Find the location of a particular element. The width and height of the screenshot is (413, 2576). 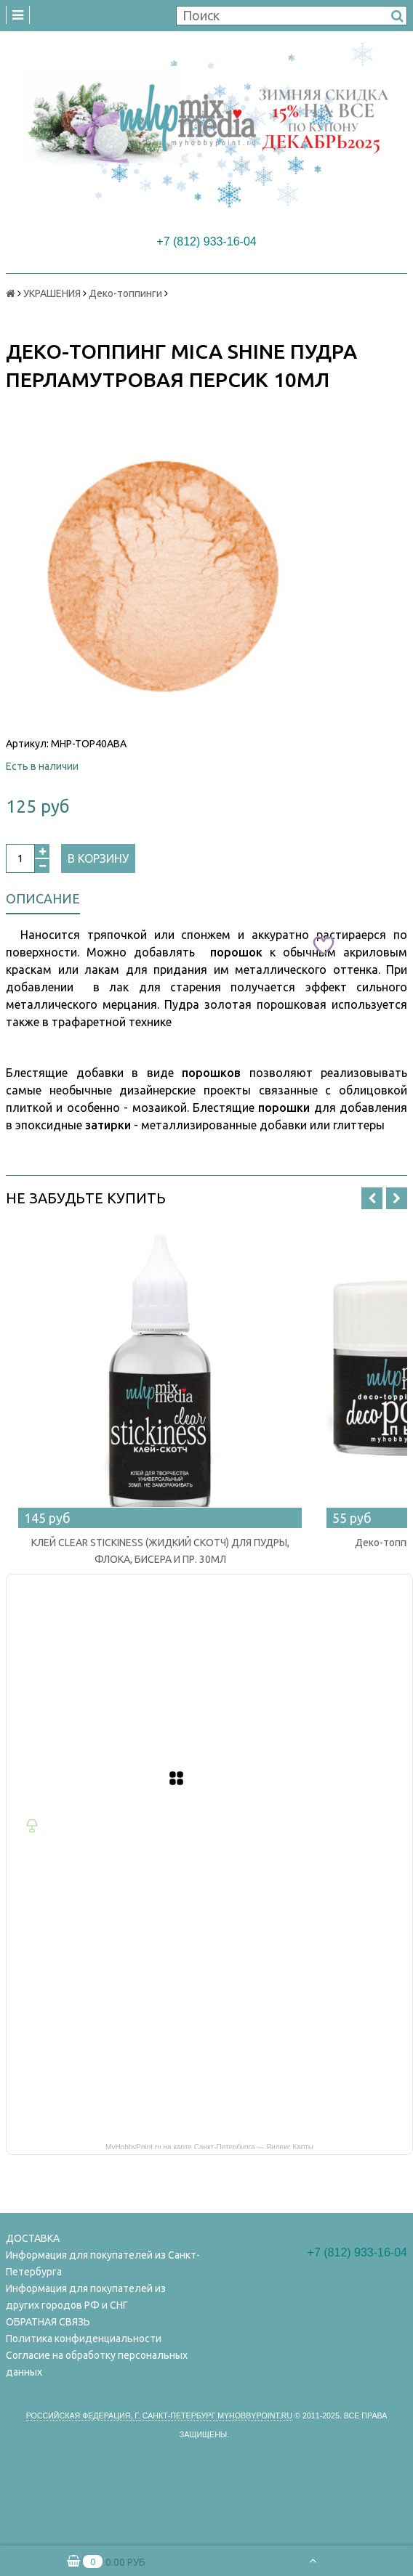

toggle desk lamp or lighting is located at coordinates (32, 1826).